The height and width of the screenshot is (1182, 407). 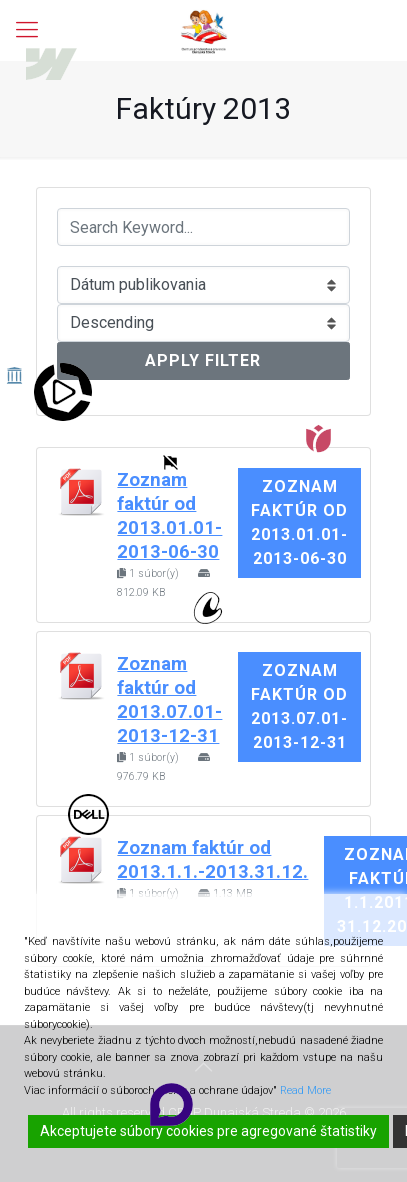 I want to click on access nature or garden-related features, so click(x=318, y=438).